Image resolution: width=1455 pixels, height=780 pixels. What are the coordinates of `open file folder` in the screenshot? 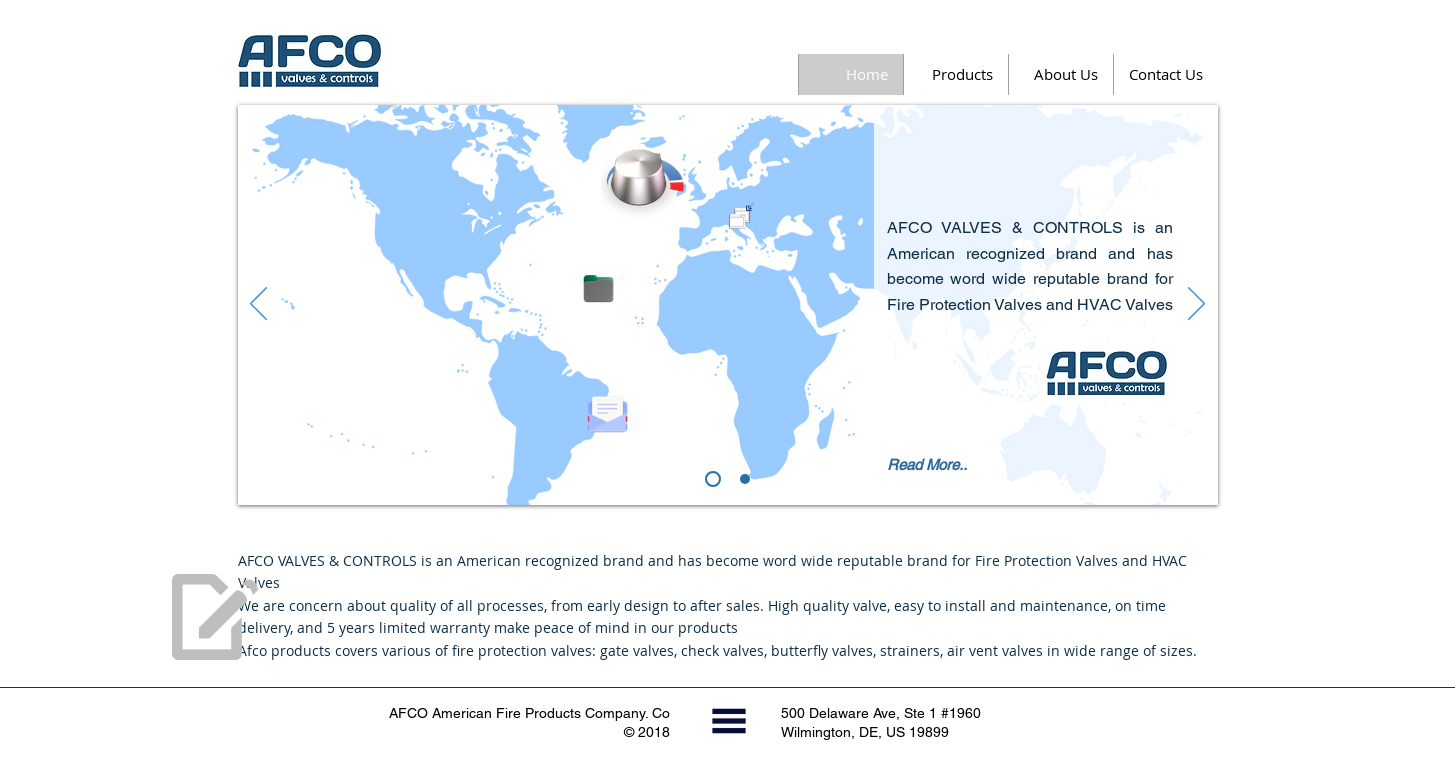 It's located at (598, 288).